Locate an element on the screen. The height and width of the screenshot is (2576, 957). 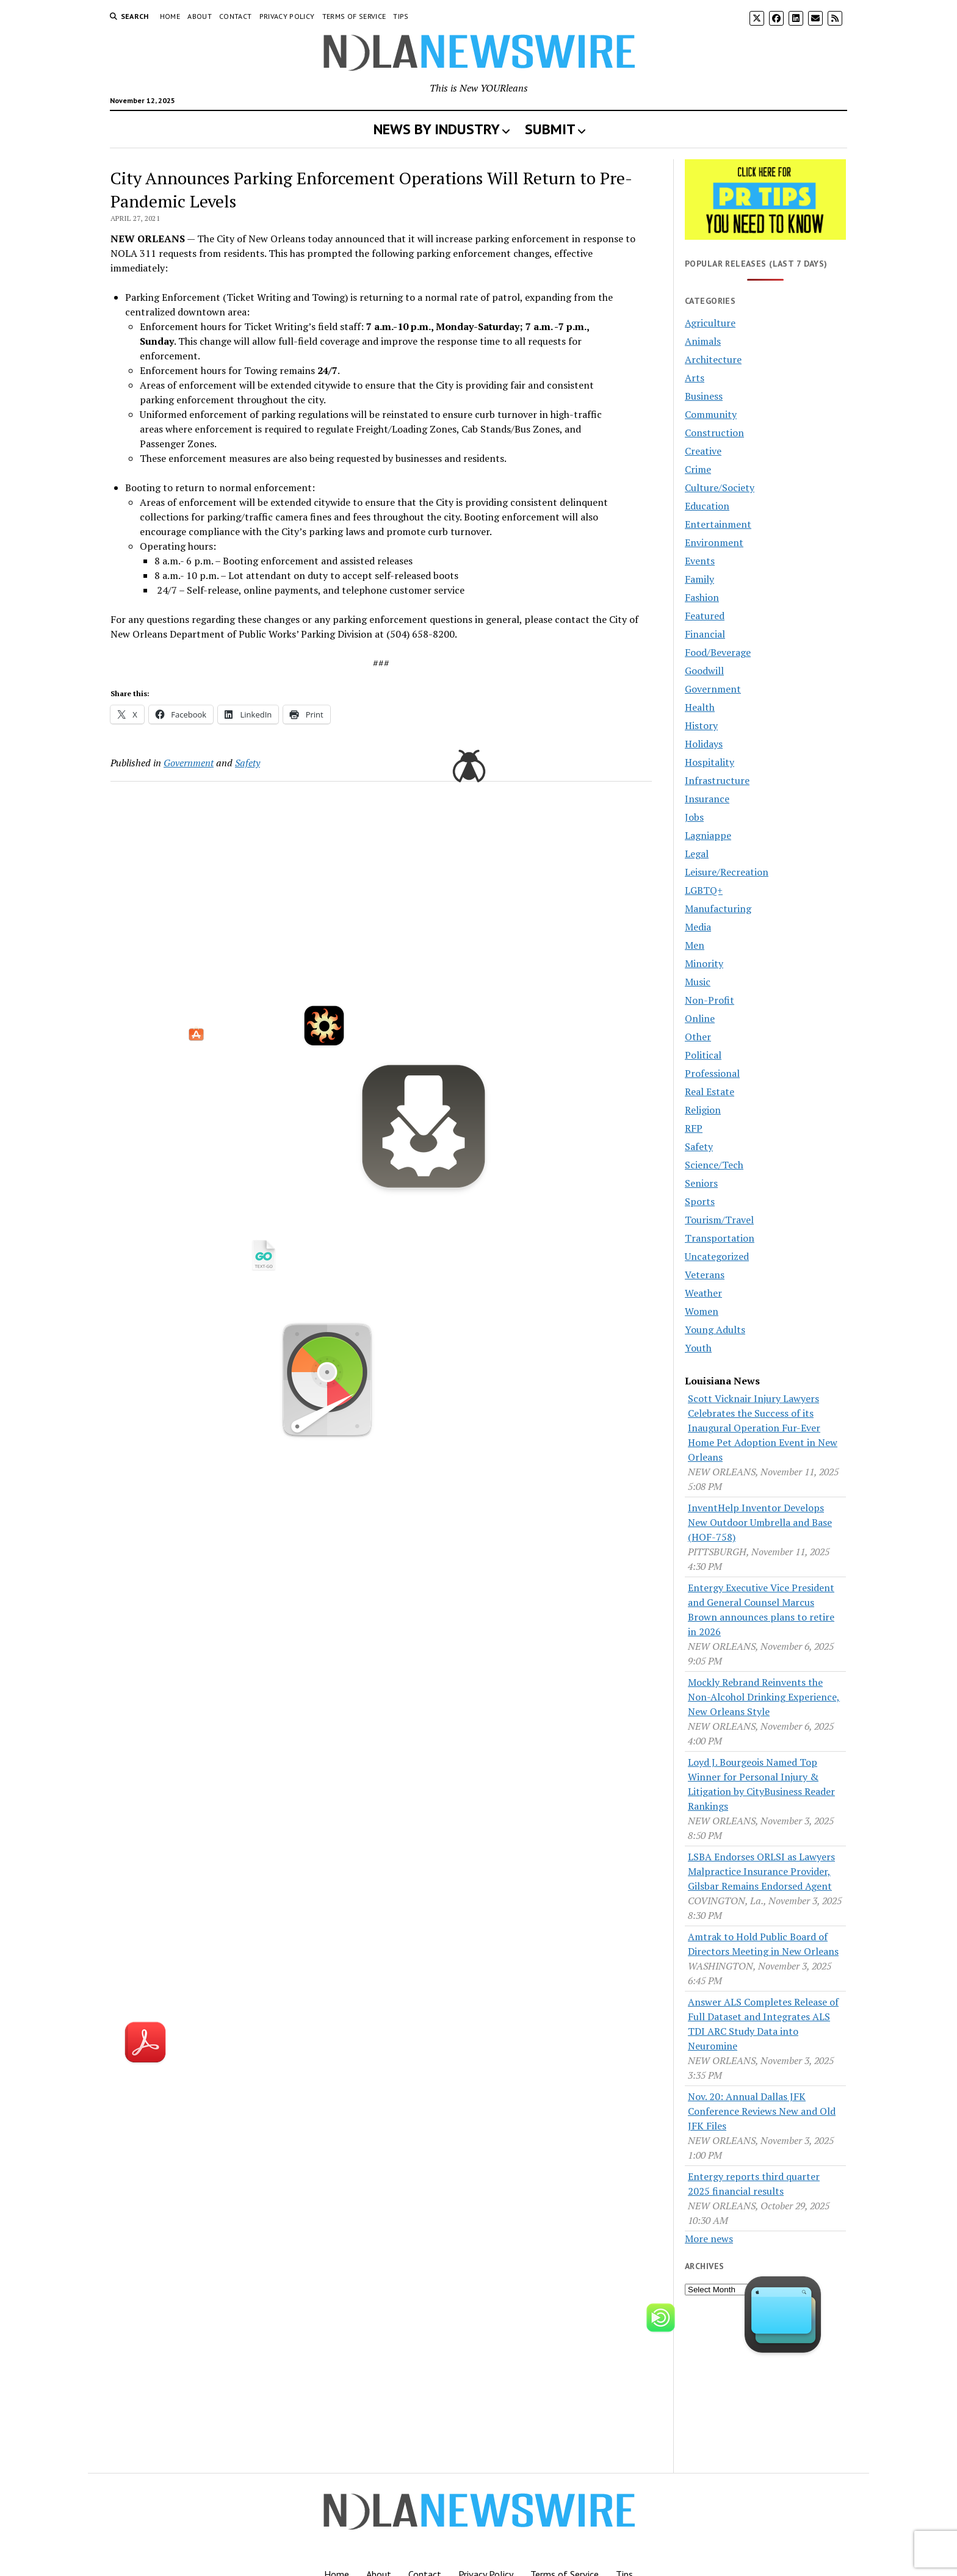
open window management settings is located at coordinates (782, 2314).